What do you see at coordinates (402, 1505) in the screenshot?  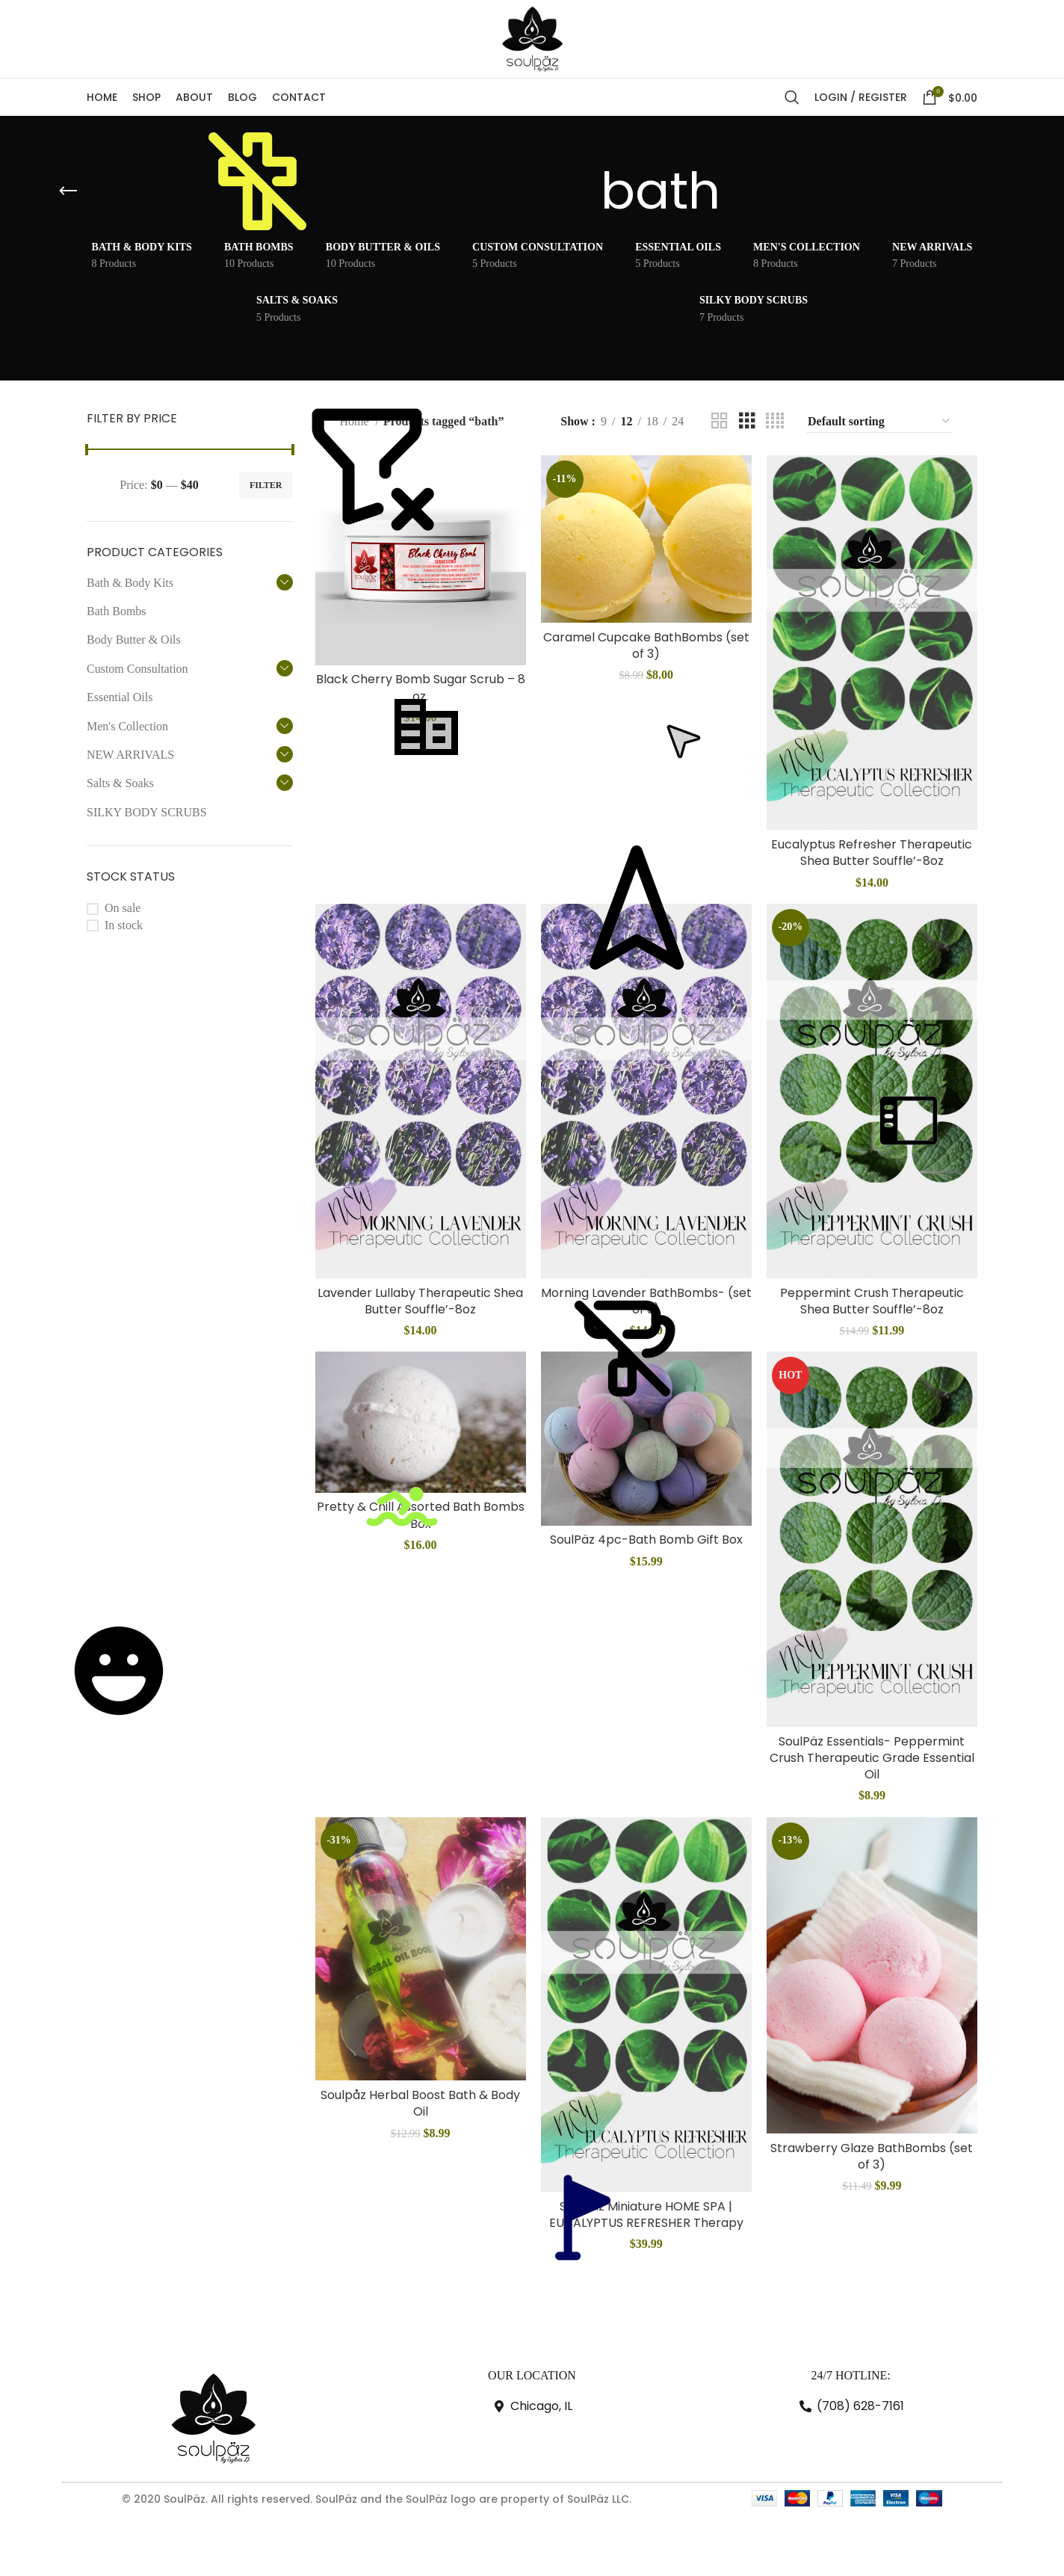 I see `access swimming or pool activities` at bounding box center [402, 1505].